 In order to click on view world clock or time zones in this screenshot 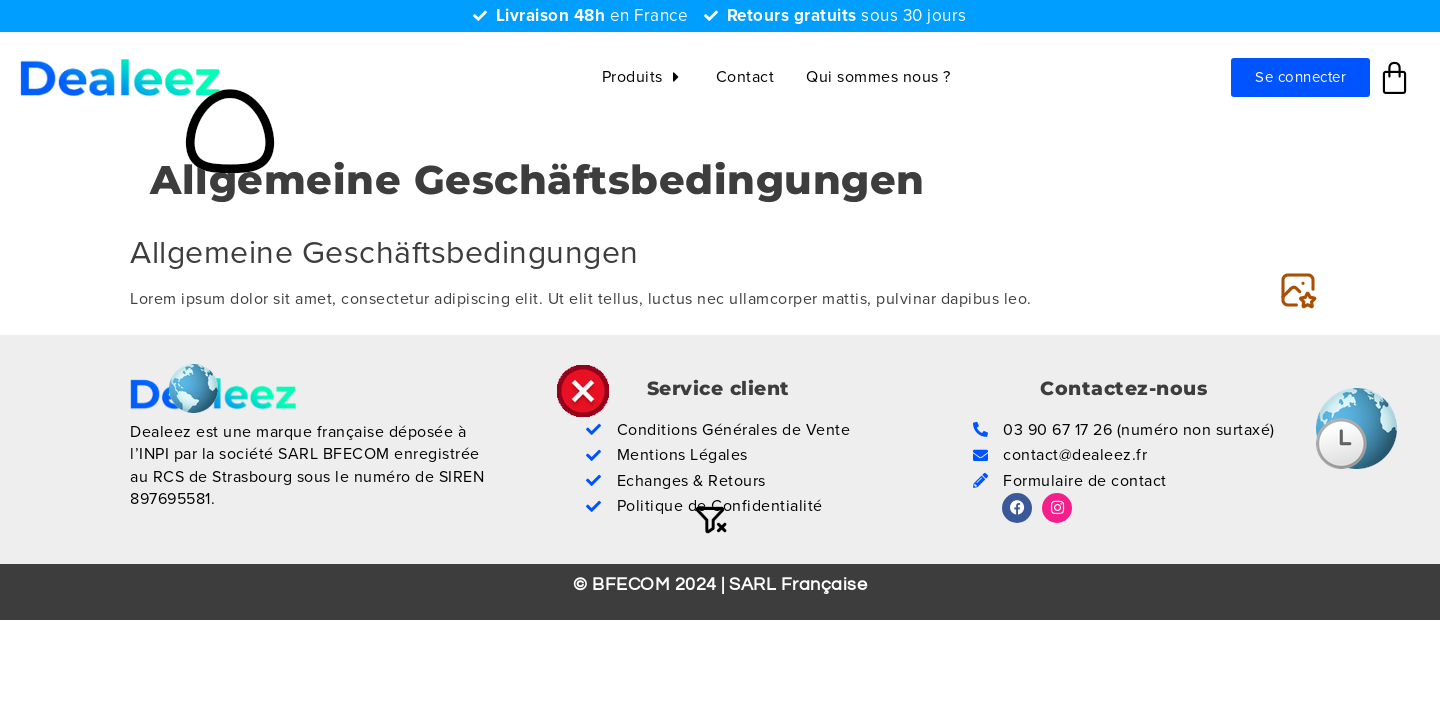, I will do `click(1356, 428)`.